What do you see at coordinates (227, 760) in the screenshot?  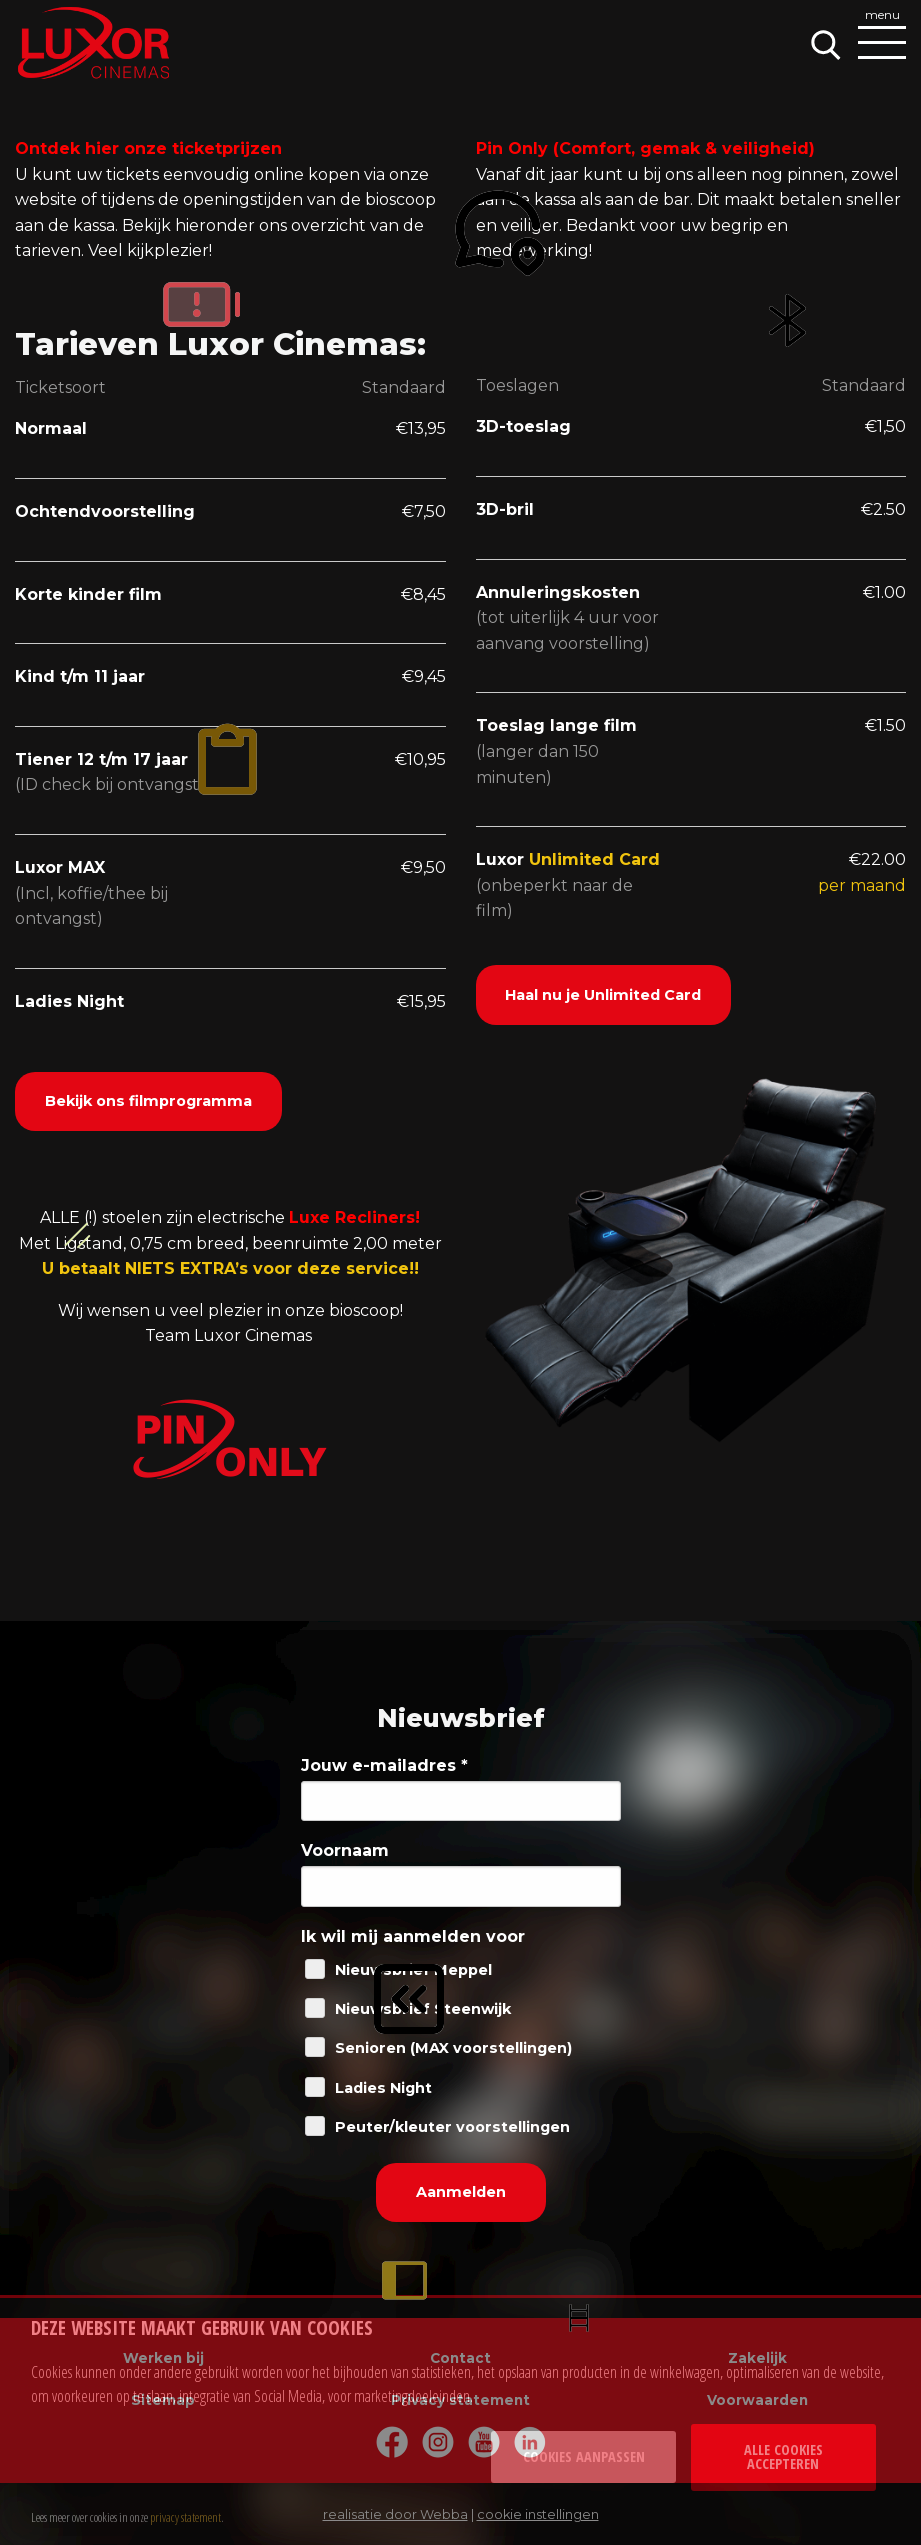 I see `copy to clipboard` at bounding box center [227, 760].